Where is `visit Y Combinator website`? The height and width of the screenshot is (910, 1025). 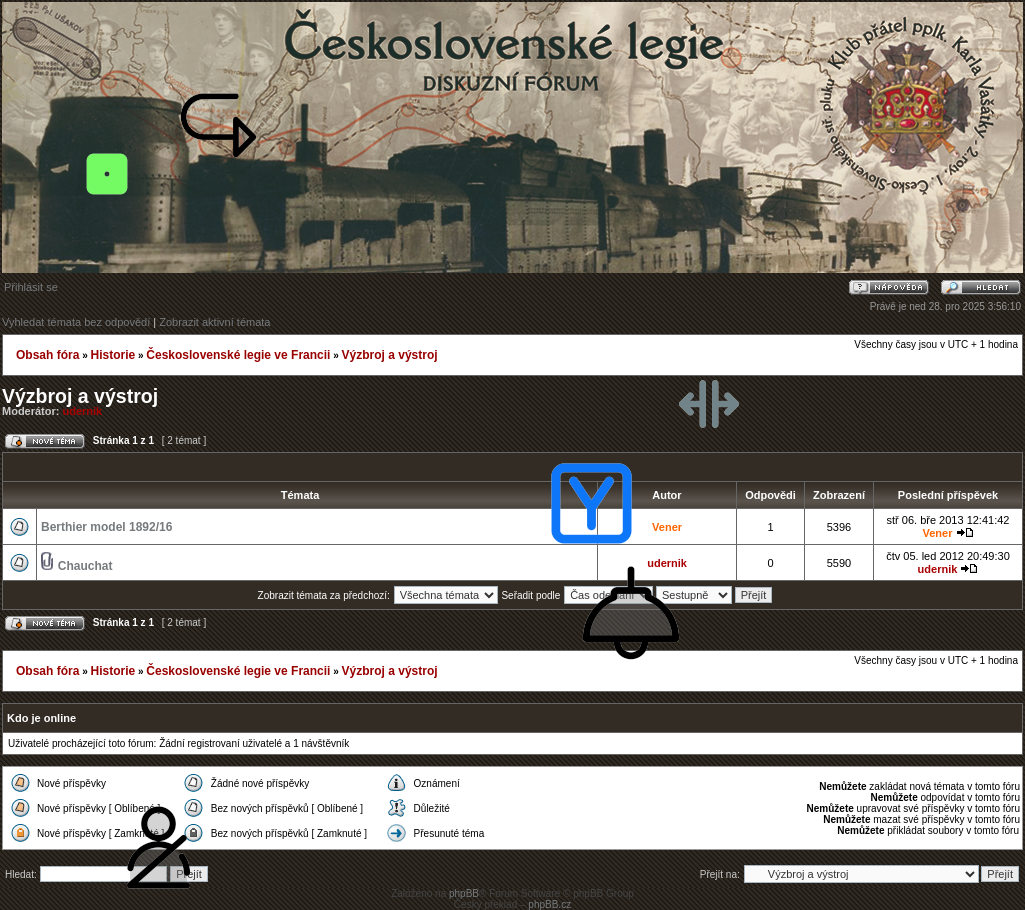 visit Y Combinator website is located at coordinates (591, 503).